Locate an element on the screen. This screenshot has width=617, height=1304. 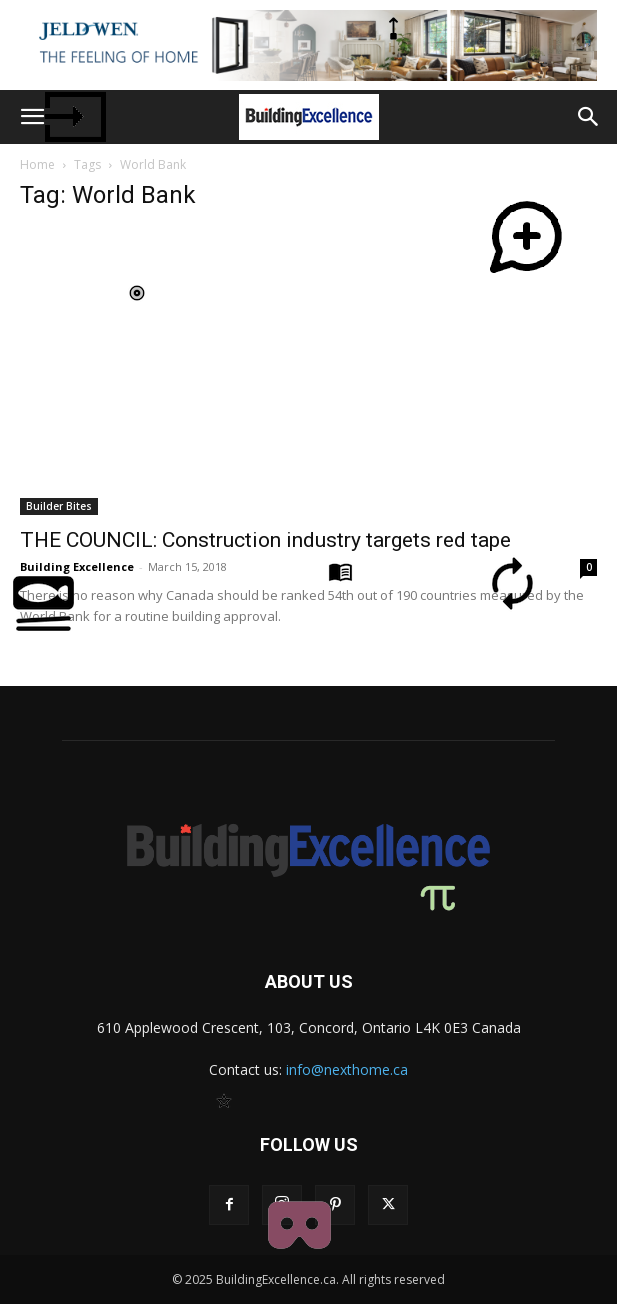
access virtual reality or VR mode is located at coordinates (299, 1223).